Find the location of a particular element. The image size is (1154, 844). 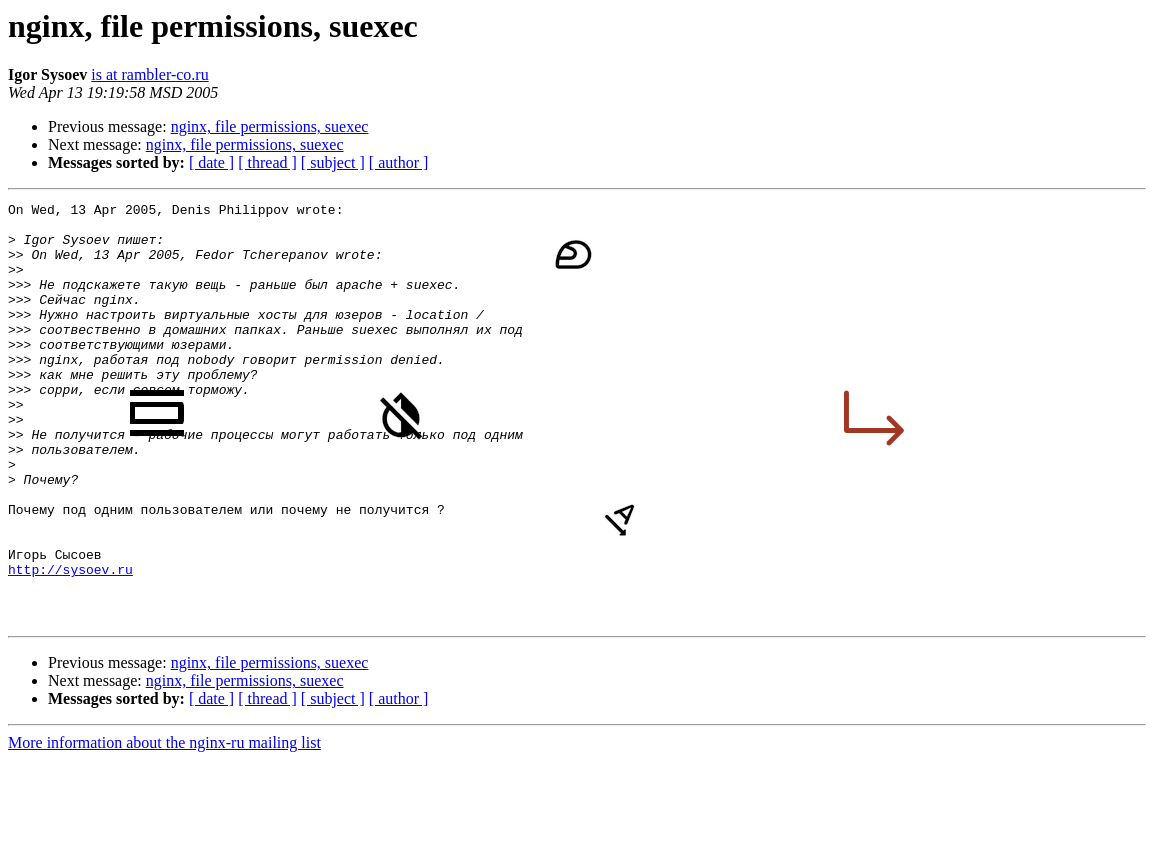

navigate to a nested or child item is located at coordinates (874, 418).